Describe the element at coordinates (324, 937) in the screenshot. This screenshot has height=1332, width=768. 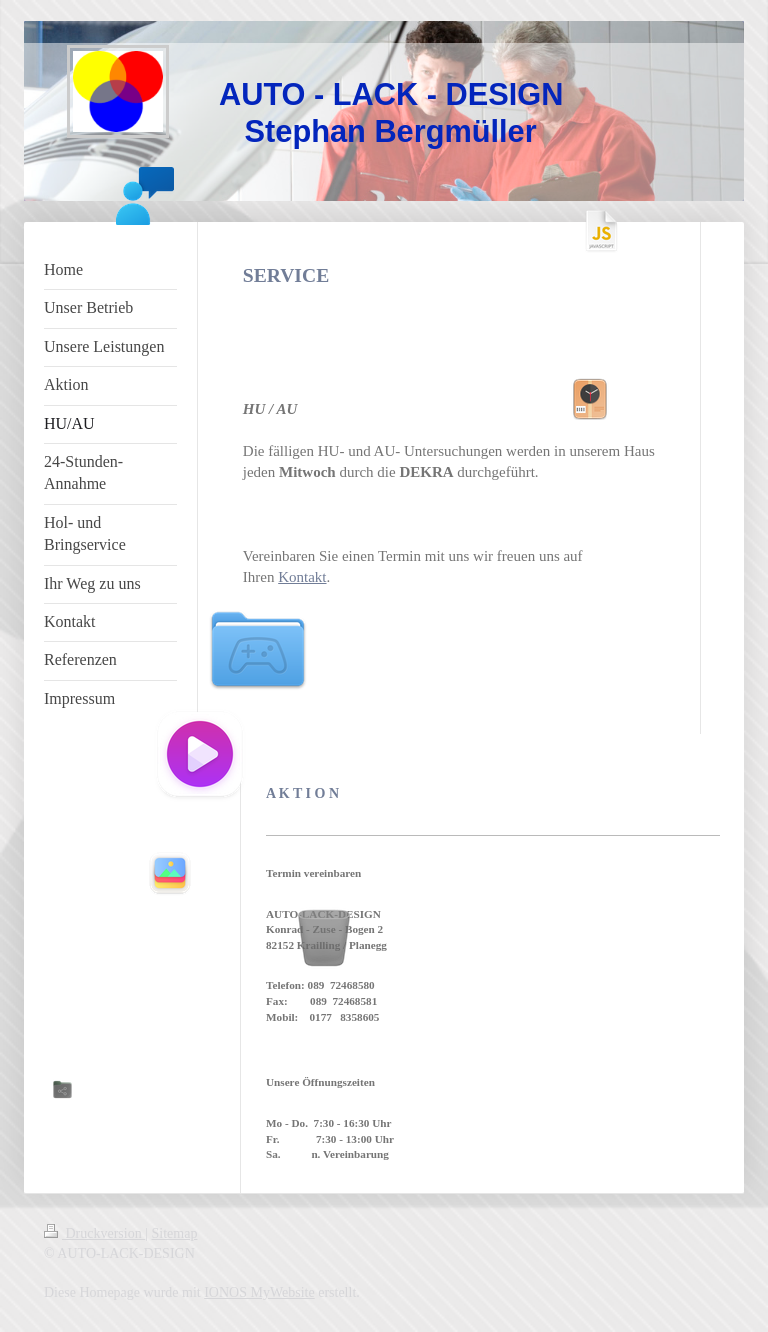
I see `open the trash to view deleted items` at that location.